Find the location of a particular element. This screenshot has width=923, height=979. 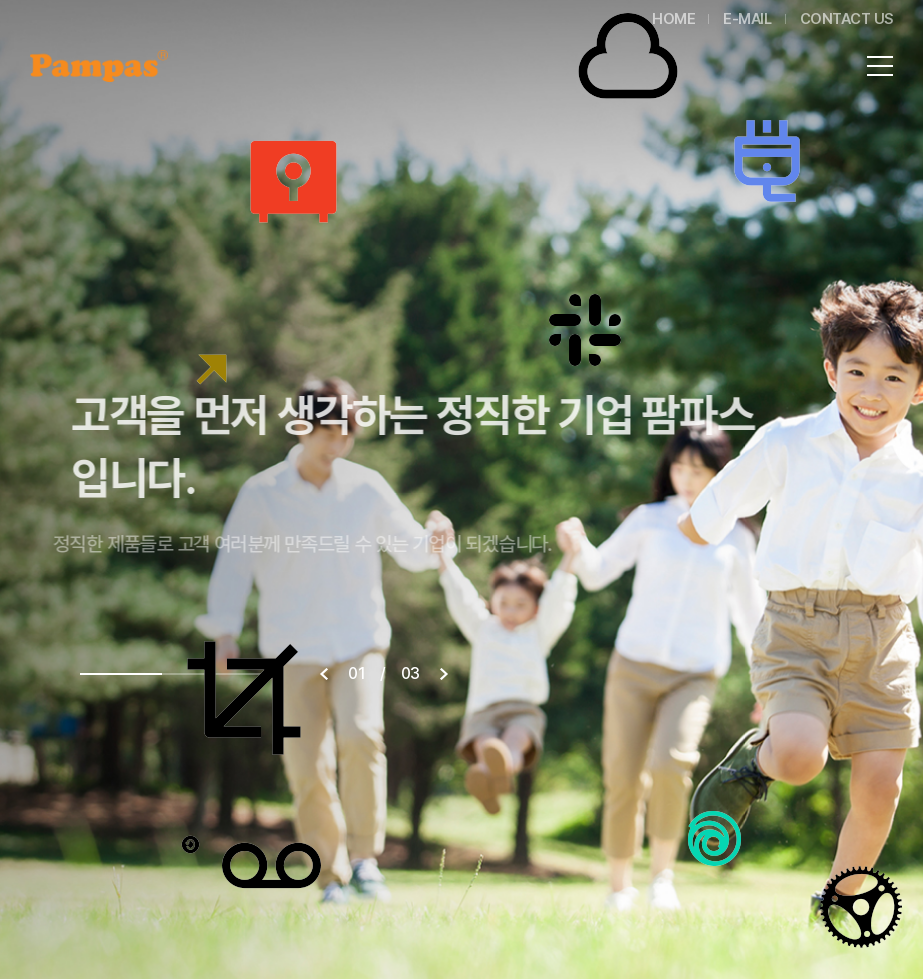

open Slack messaging app is located at coordinates (585, 330).